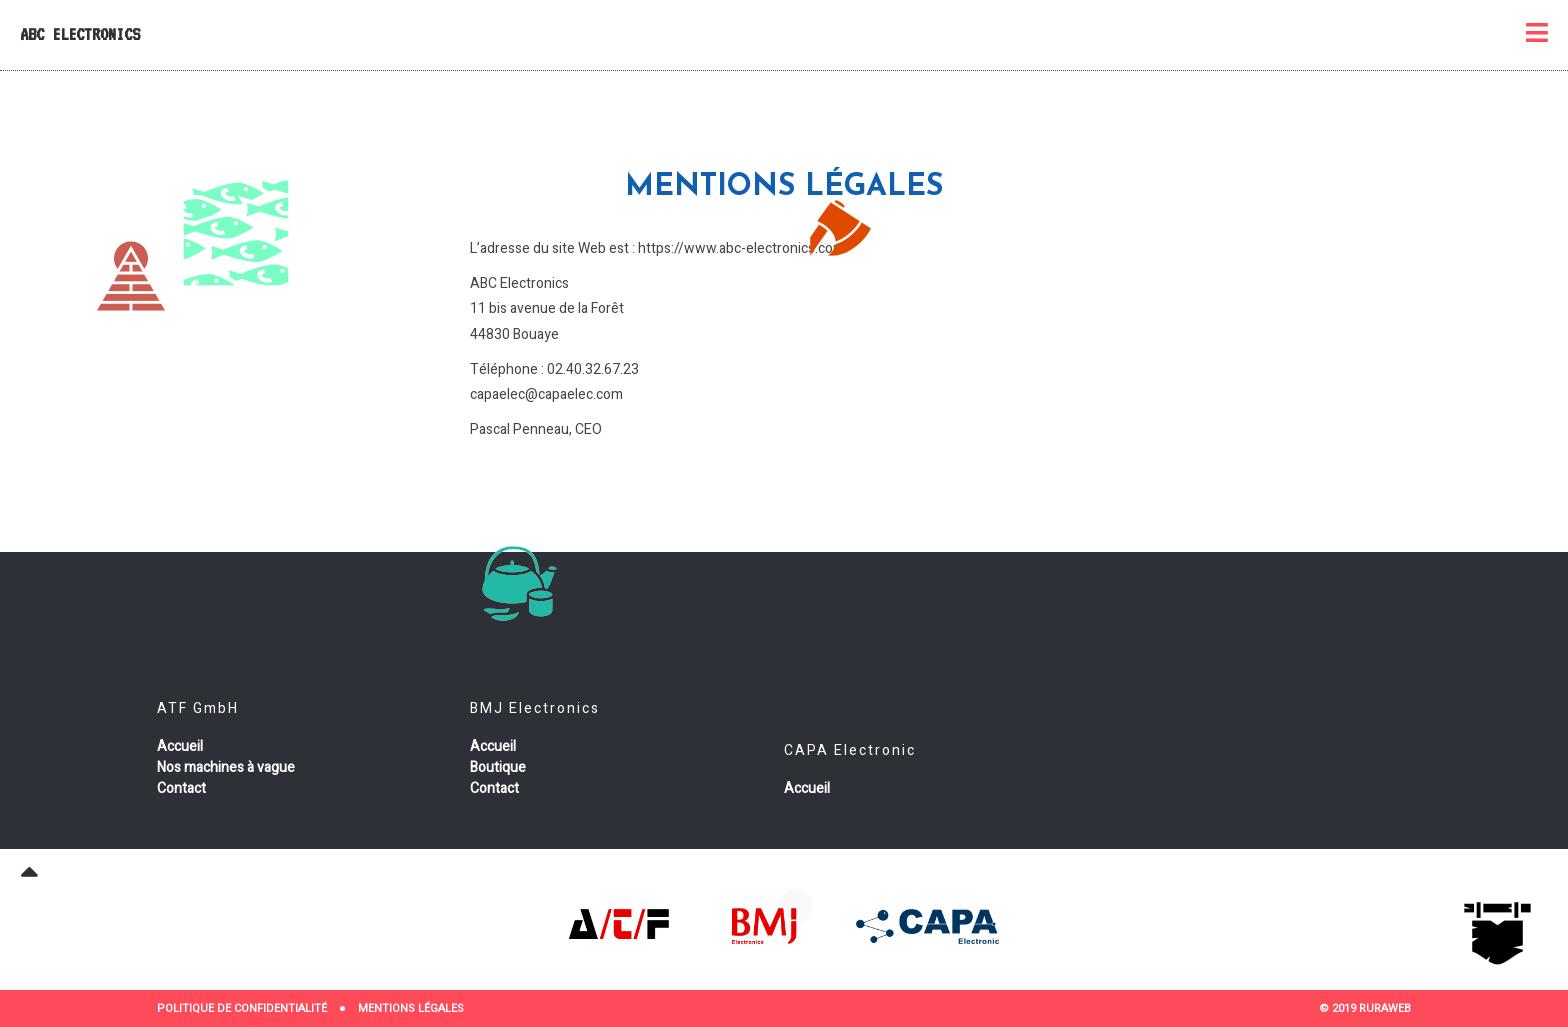 The width and height of the screenshot is (1568, 1027). I want to click on view historical landmarks or monuments, so click(131, 276).